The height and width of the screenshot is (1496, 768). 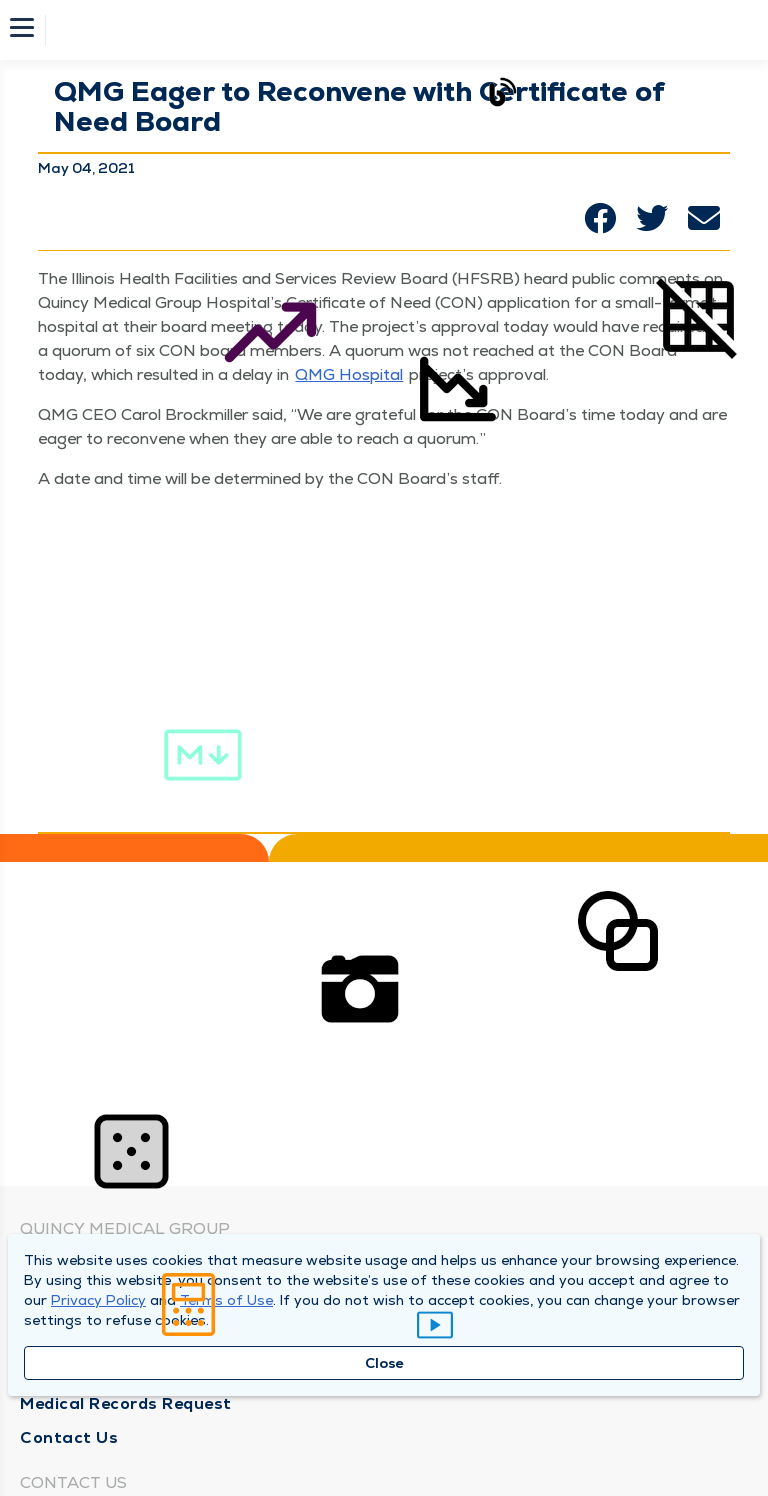 I want to click on toggle between circular and square shape options, so click(x=618, y=931).